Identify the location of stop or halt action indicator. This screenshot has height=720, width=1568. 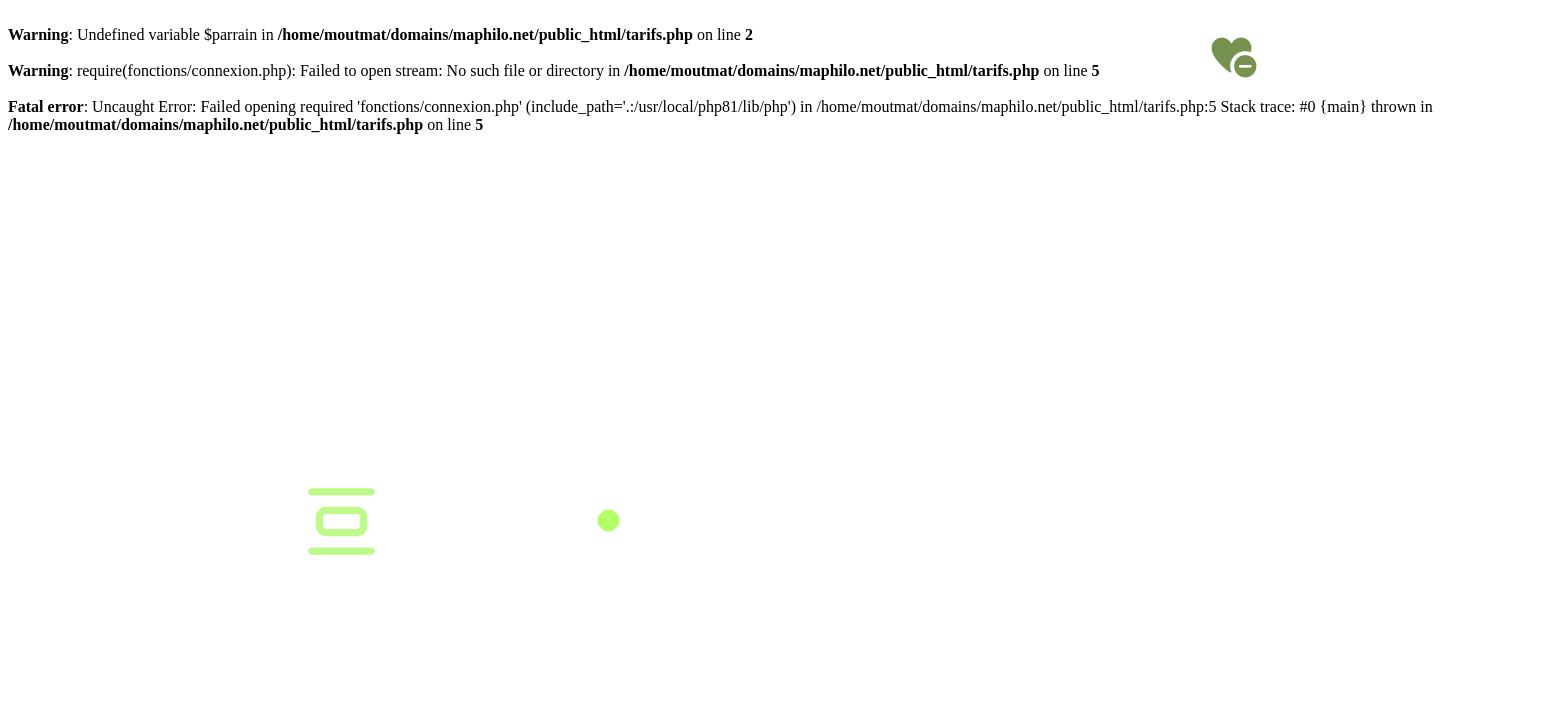
(608, 520).